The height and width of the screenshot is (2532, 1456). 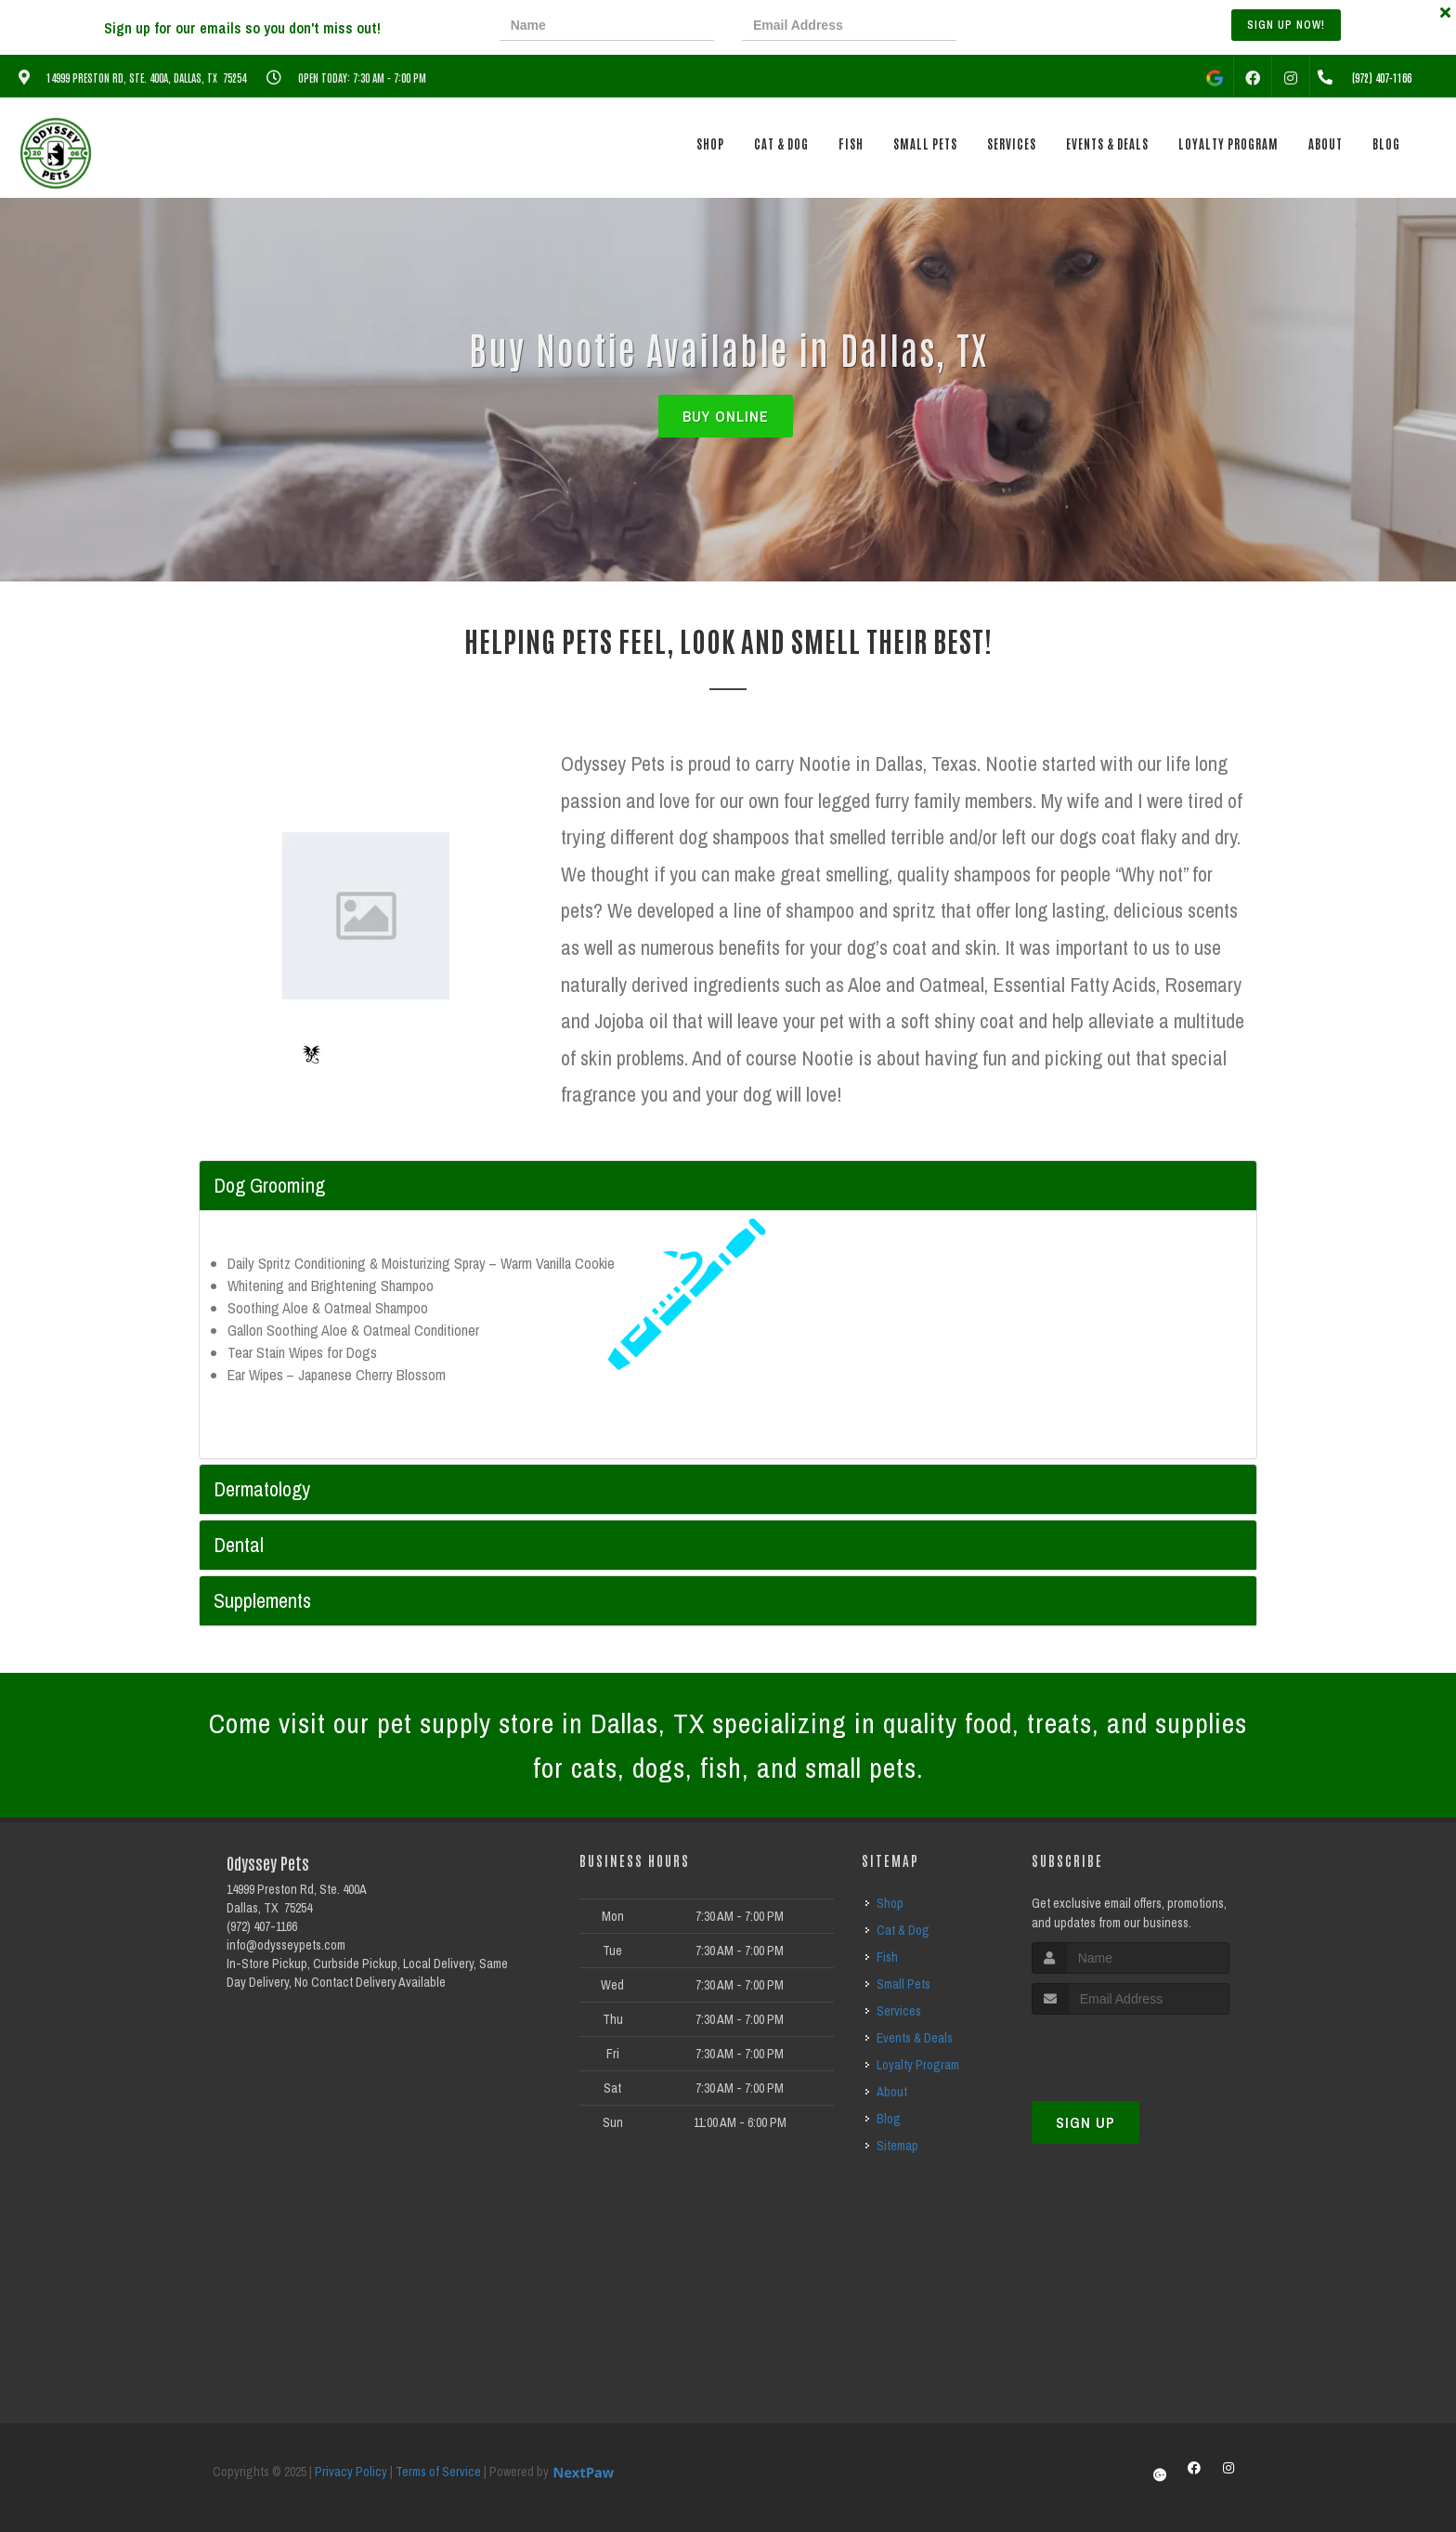 What do you see at coordinates (686, 1294) in the screenshot?
I see `select bassoon instrument` at bounding box center [686, 1294].